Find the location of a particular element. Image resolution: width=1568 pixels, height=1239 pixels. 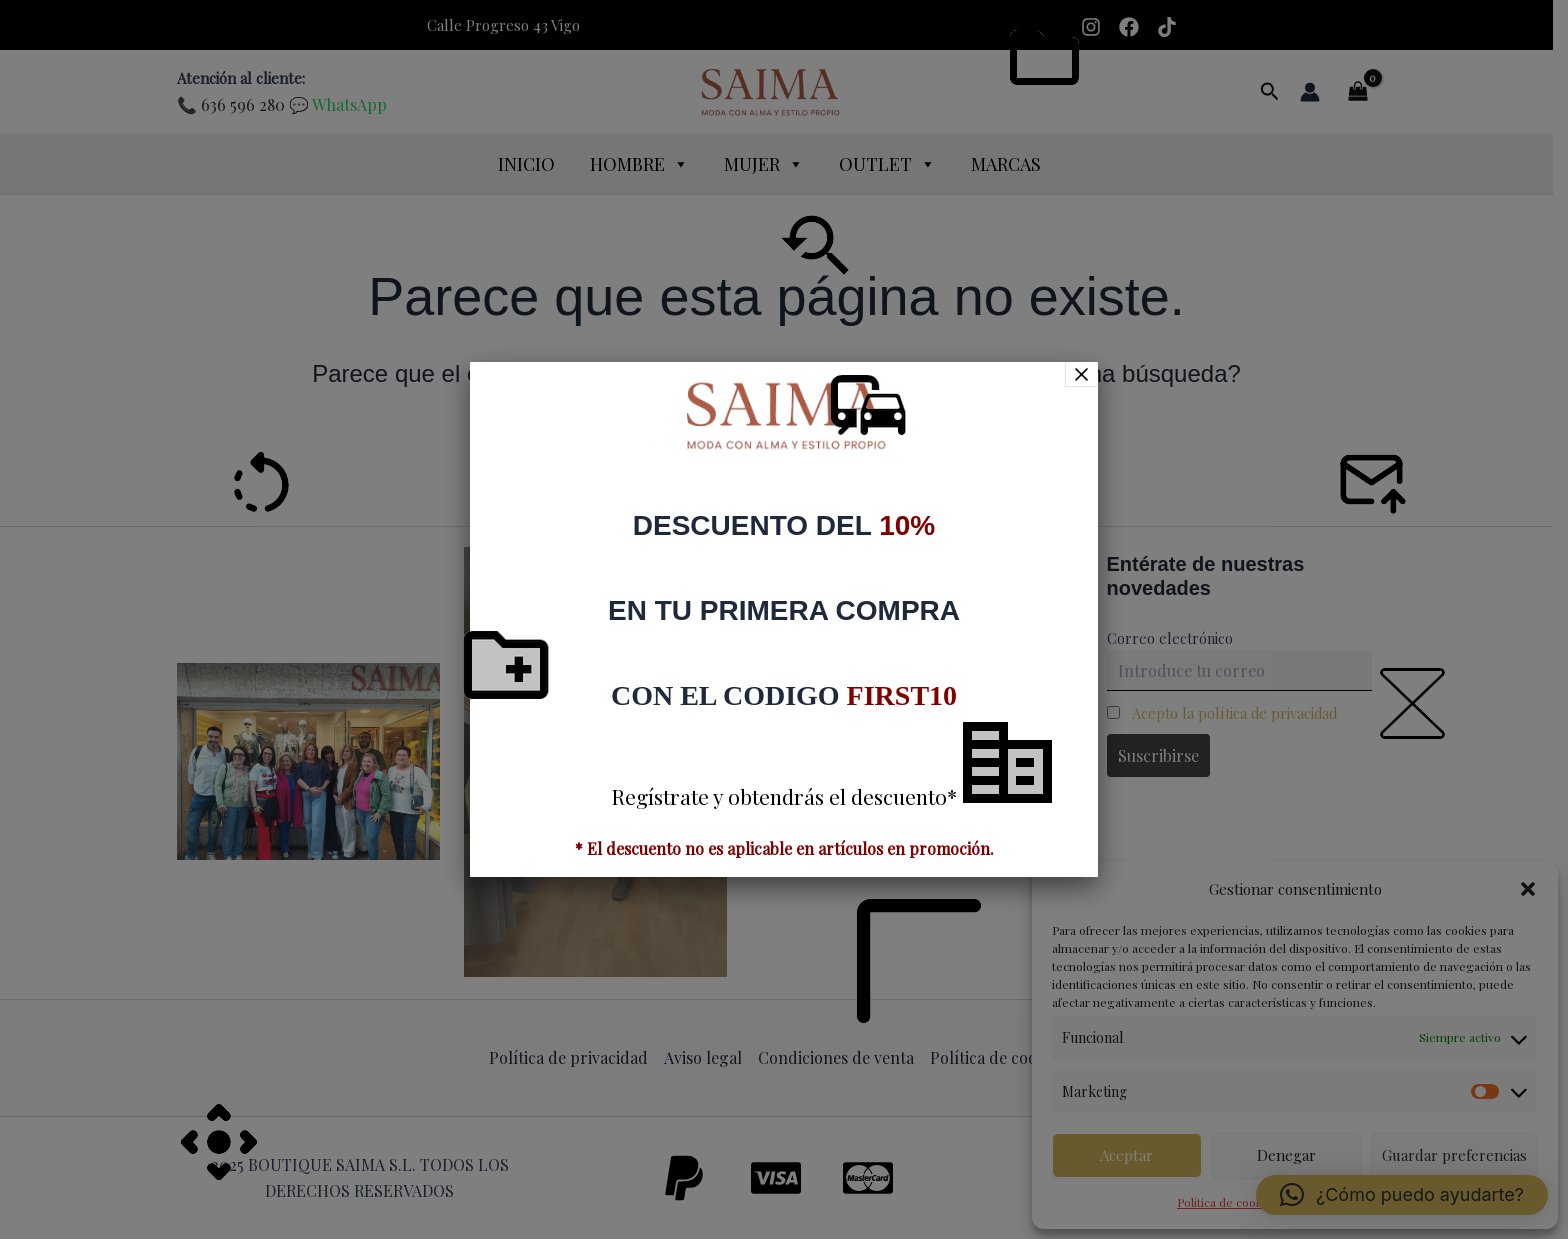

open or access a folder is located at coordinates (1044, 57).